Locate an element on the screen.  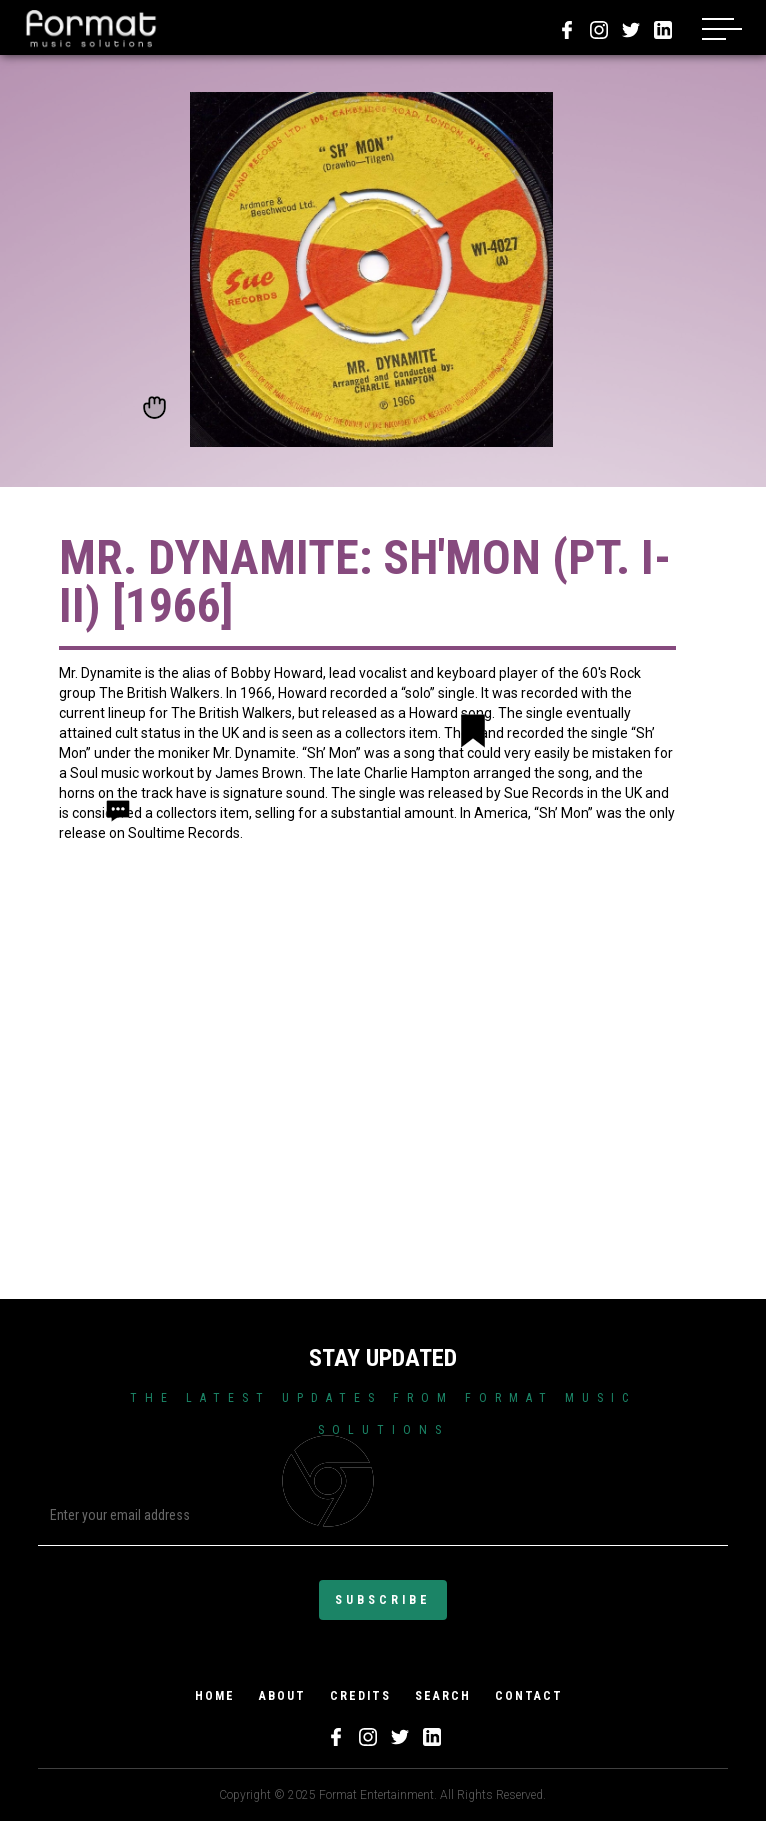
save this item for later is located at coordinates (473, 731).